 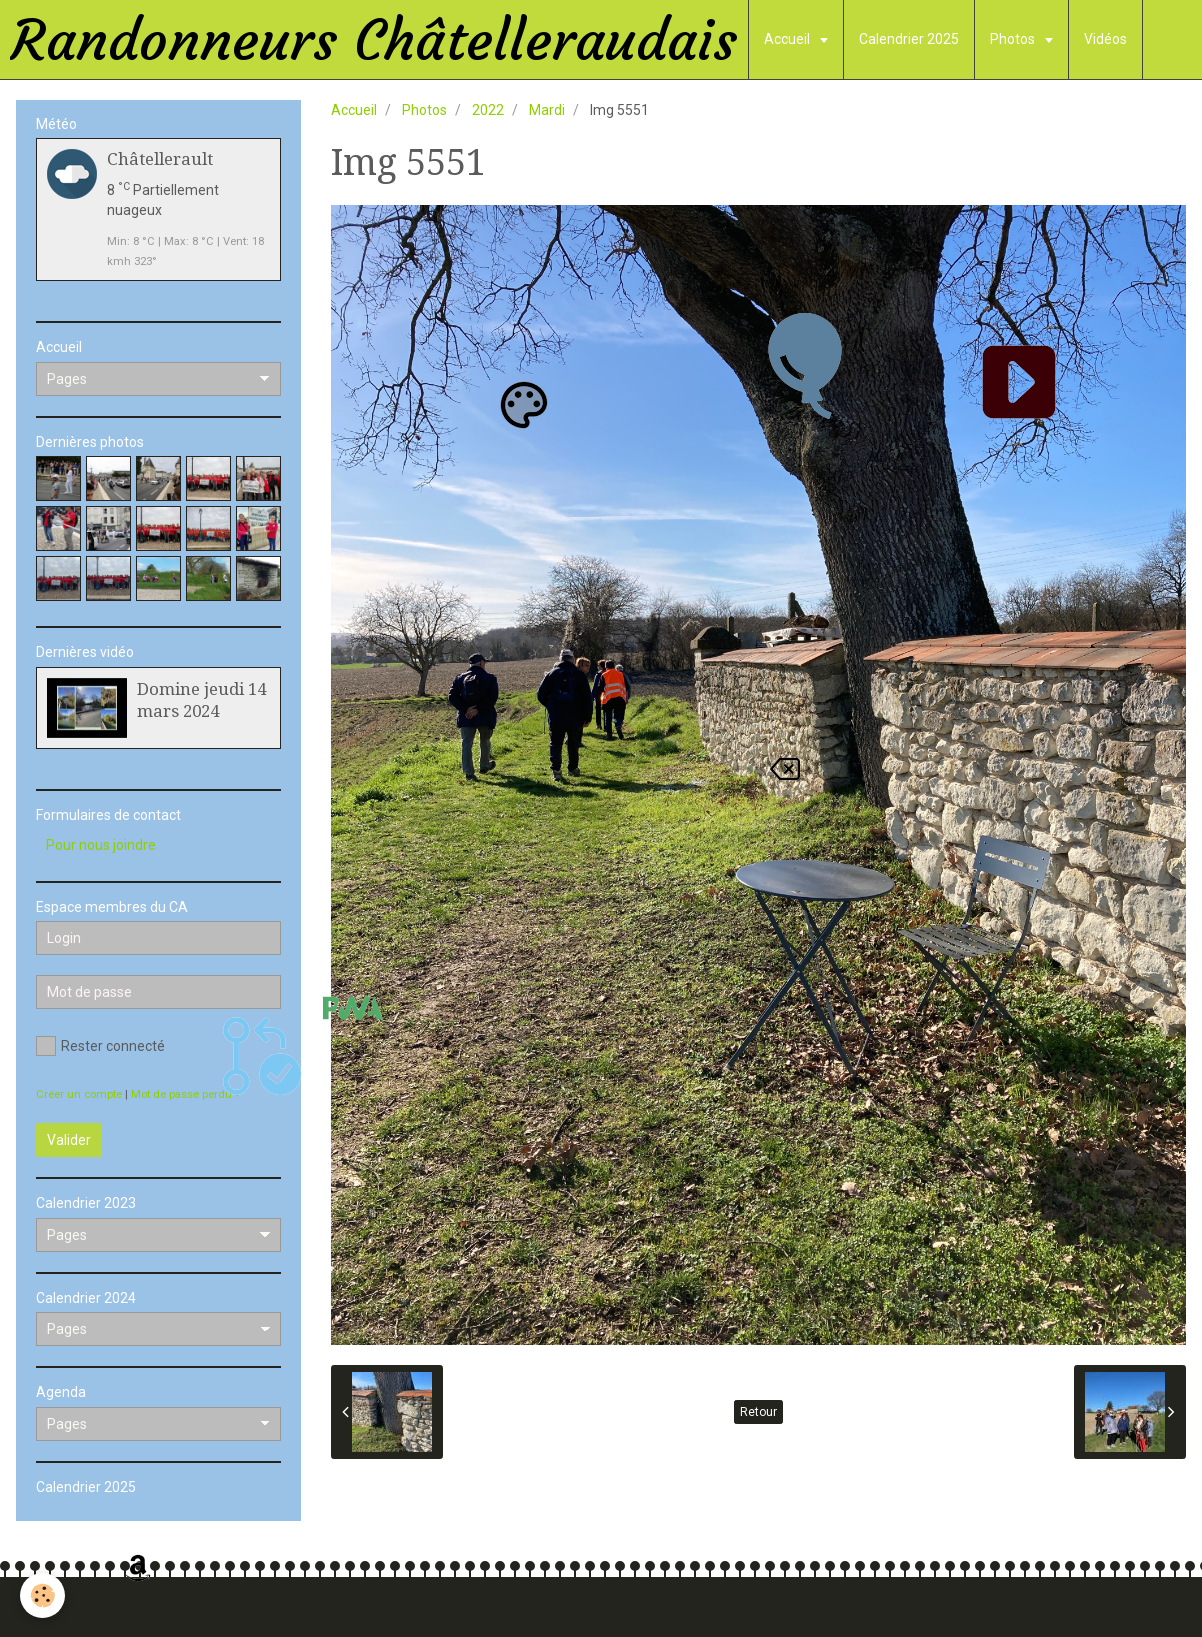 I want to click on delete a tag or label, so click(x=785, y=769).